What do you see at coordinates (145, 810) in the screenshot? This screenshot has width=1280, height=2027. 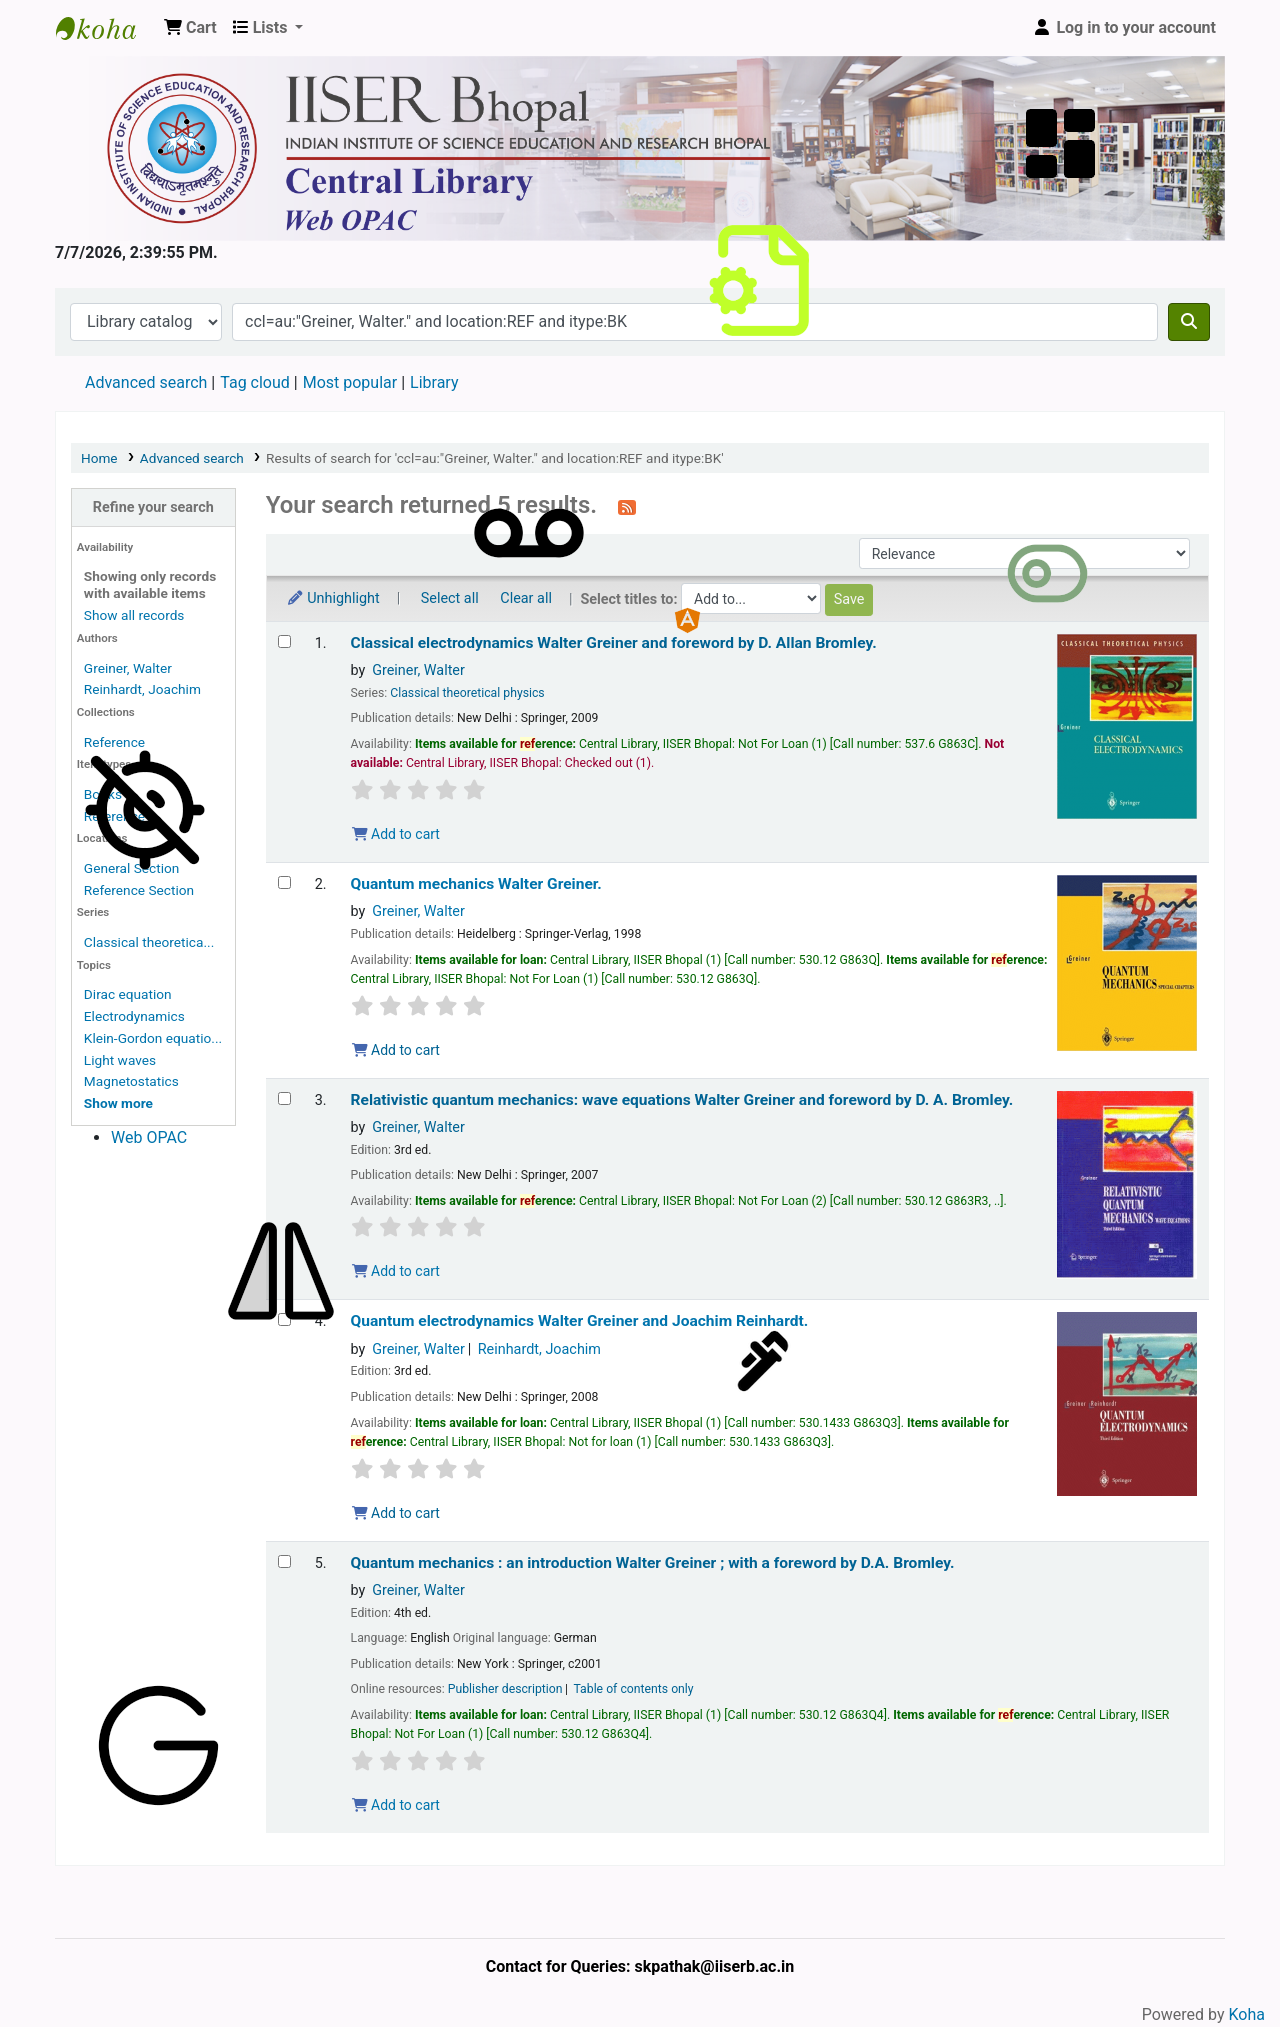 I see `location services disabled` at bounding box center [145, 810].